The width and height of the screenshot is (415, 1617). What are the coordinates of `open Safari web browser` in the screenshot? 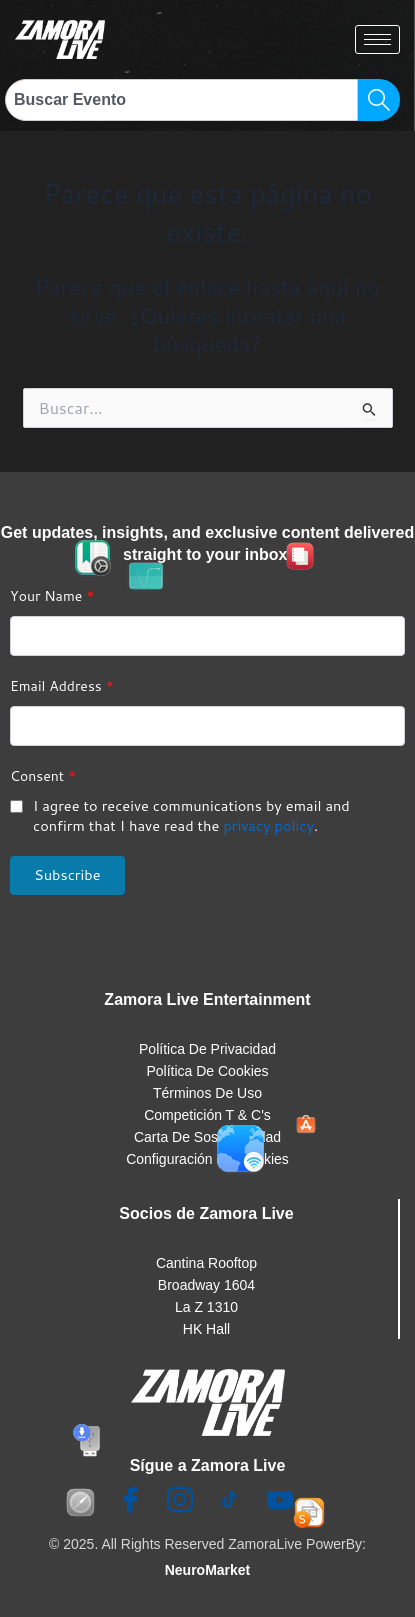 It's located at (80, 1502).